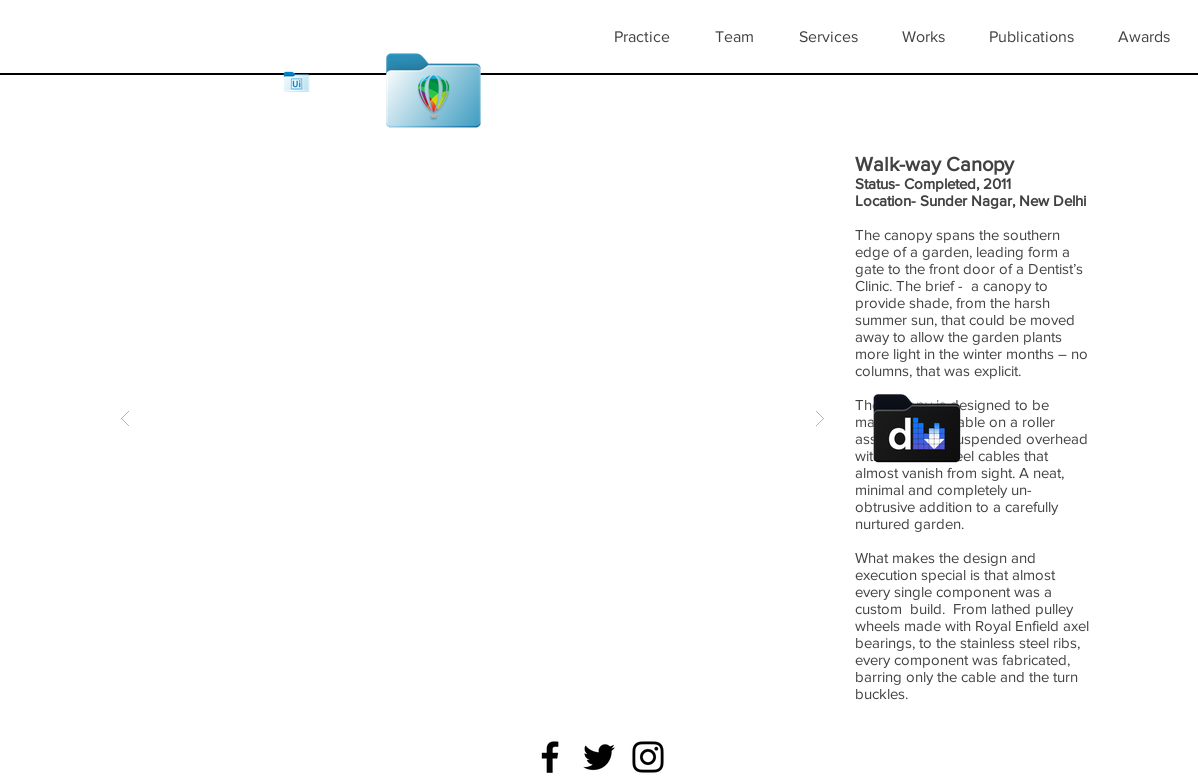 Image resolution: width=1198 pixels, height=780 pixels. Describe the element at coordinates (296, 82) in the screenshot. I see `folder containing UiPath automation projects` at that location.